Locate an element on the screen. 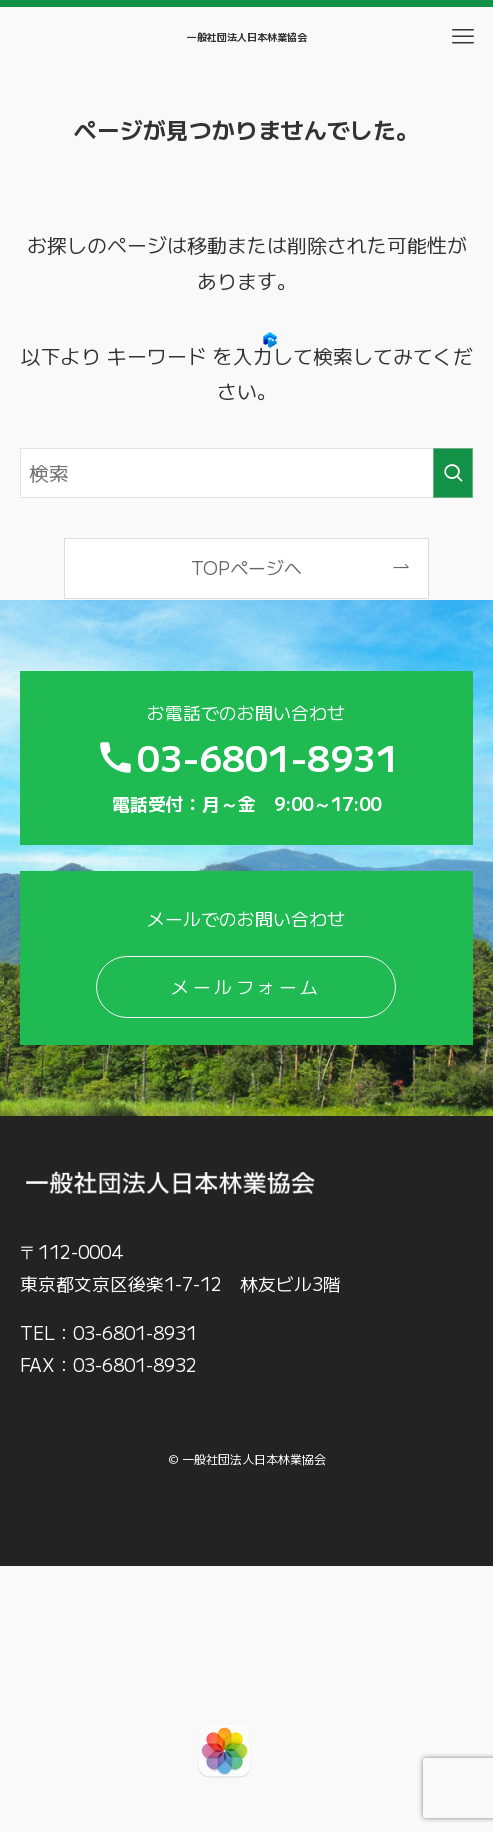 The height and width of the screenshot is (1832, 493). open microsoft maquette app is located at coordinates (270, 340).